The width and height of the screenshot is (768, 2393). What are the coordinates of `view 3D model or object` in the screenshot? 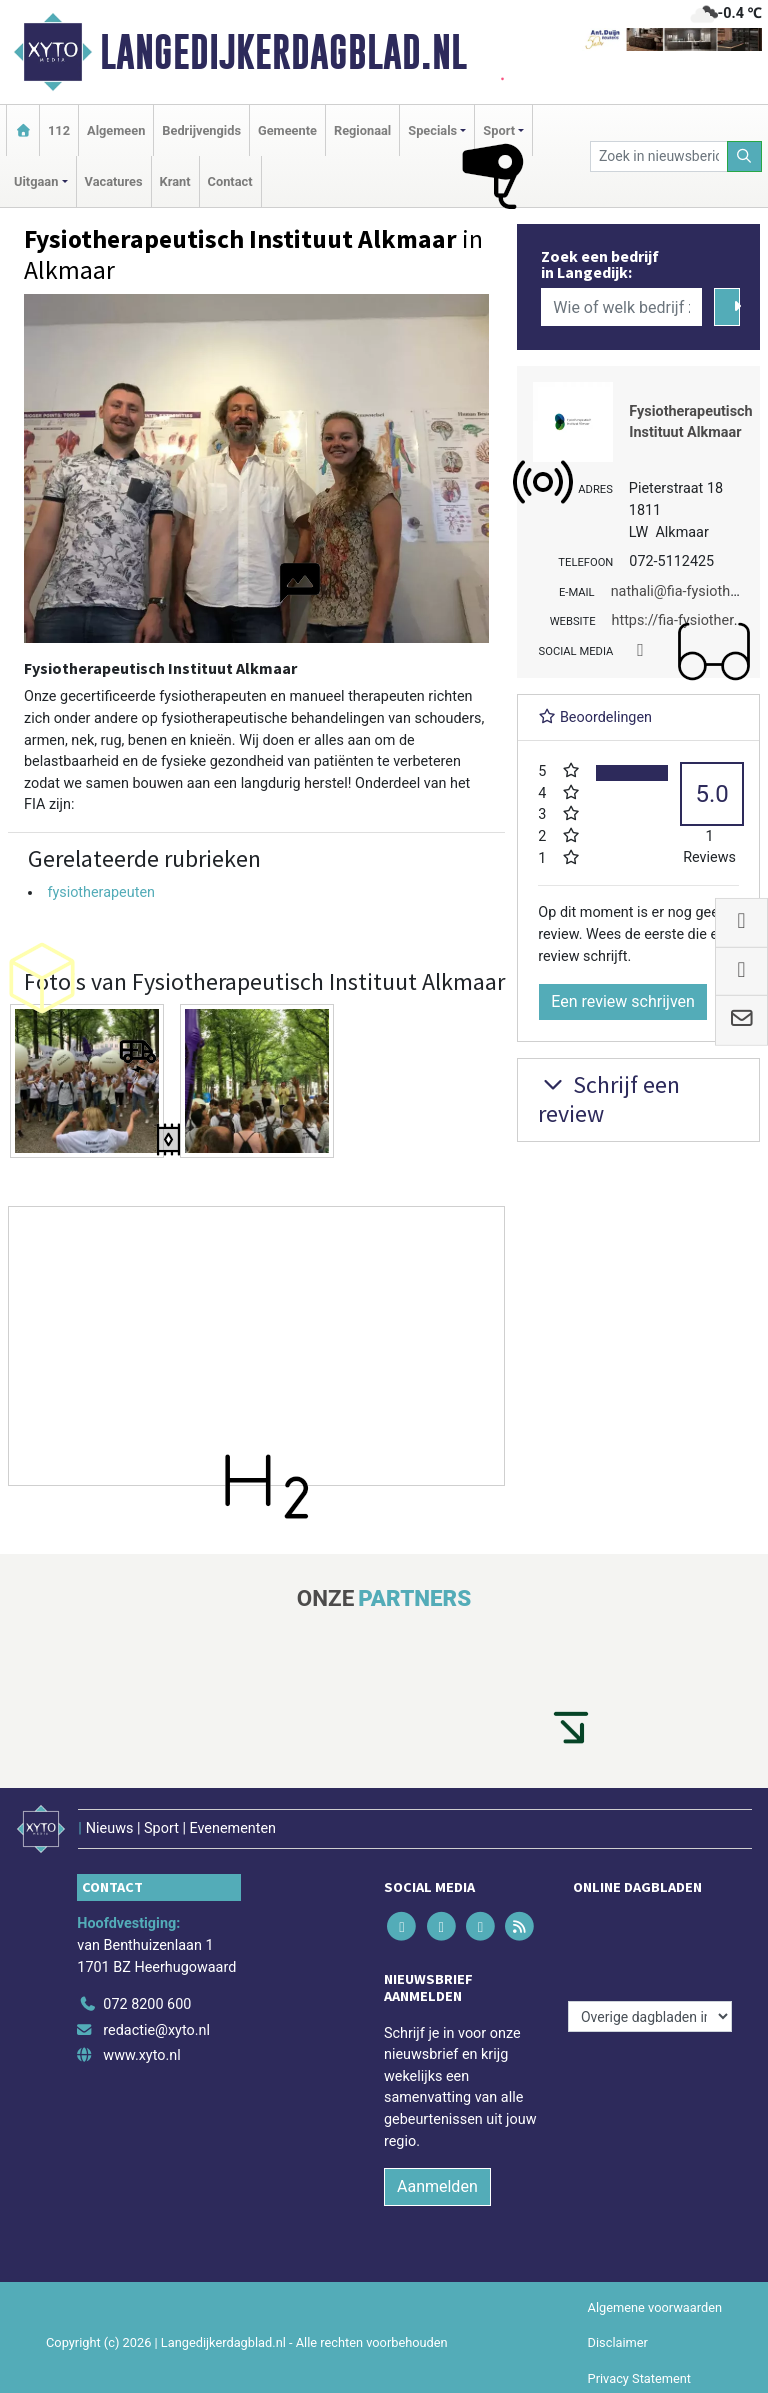 It's located at (42, 978).